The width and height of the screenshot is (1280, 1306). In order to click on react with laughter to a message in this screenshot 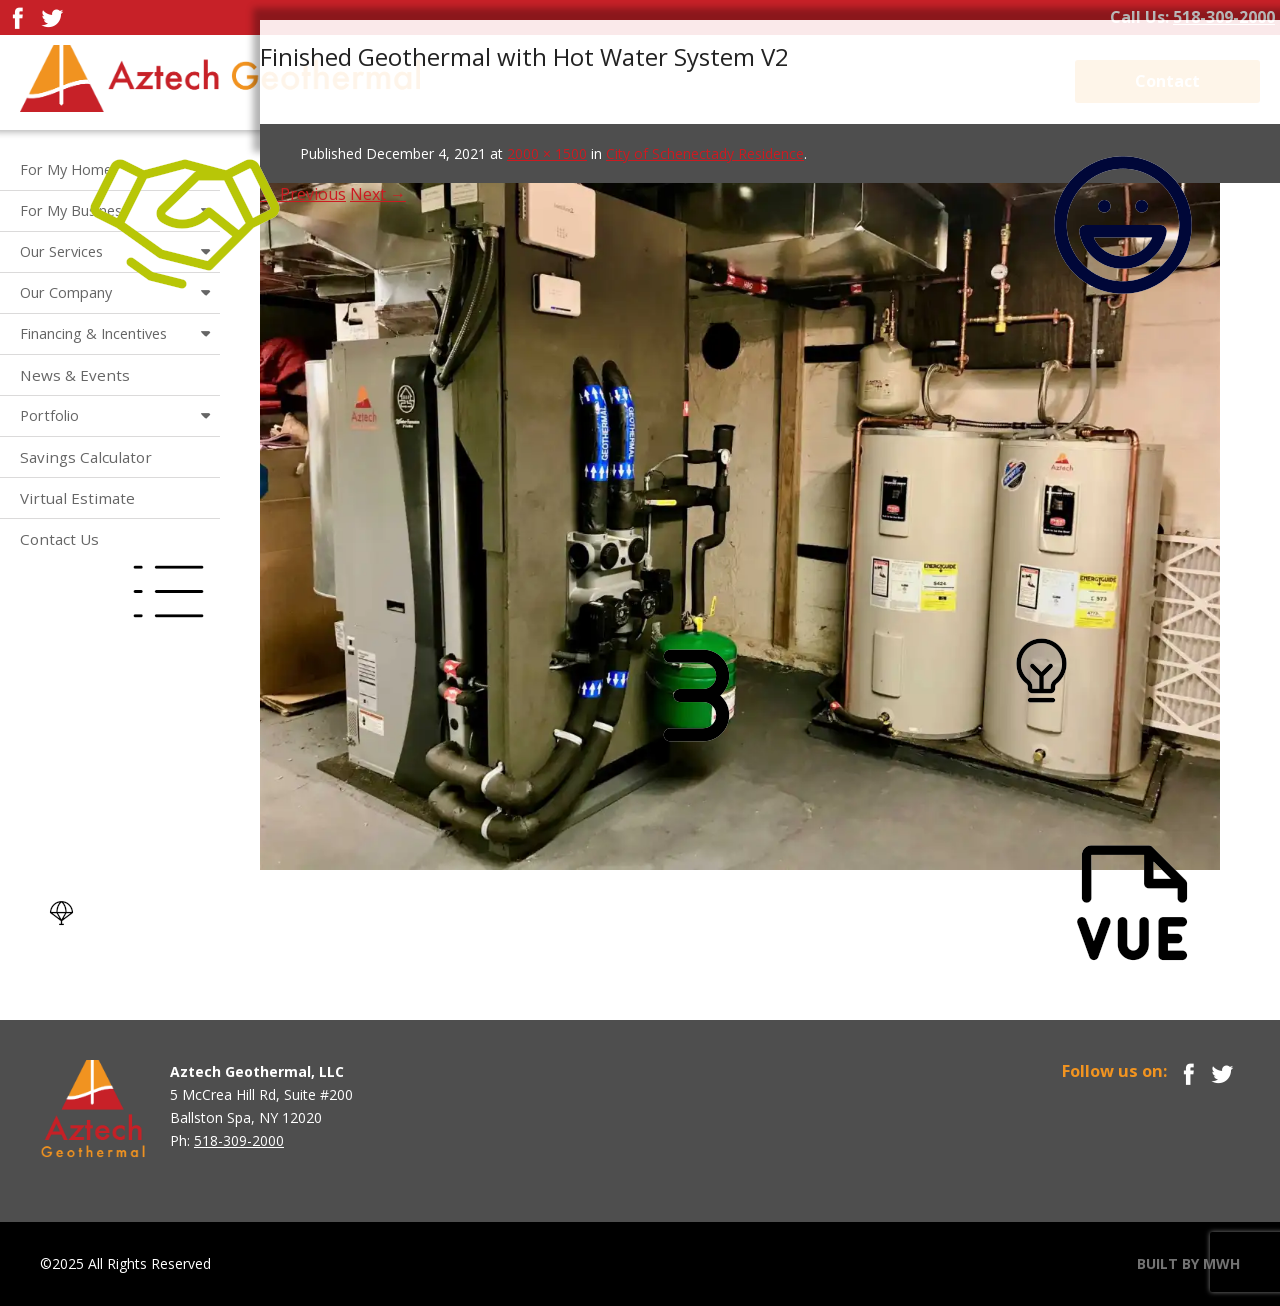, I will do `click(1123, 225)`.